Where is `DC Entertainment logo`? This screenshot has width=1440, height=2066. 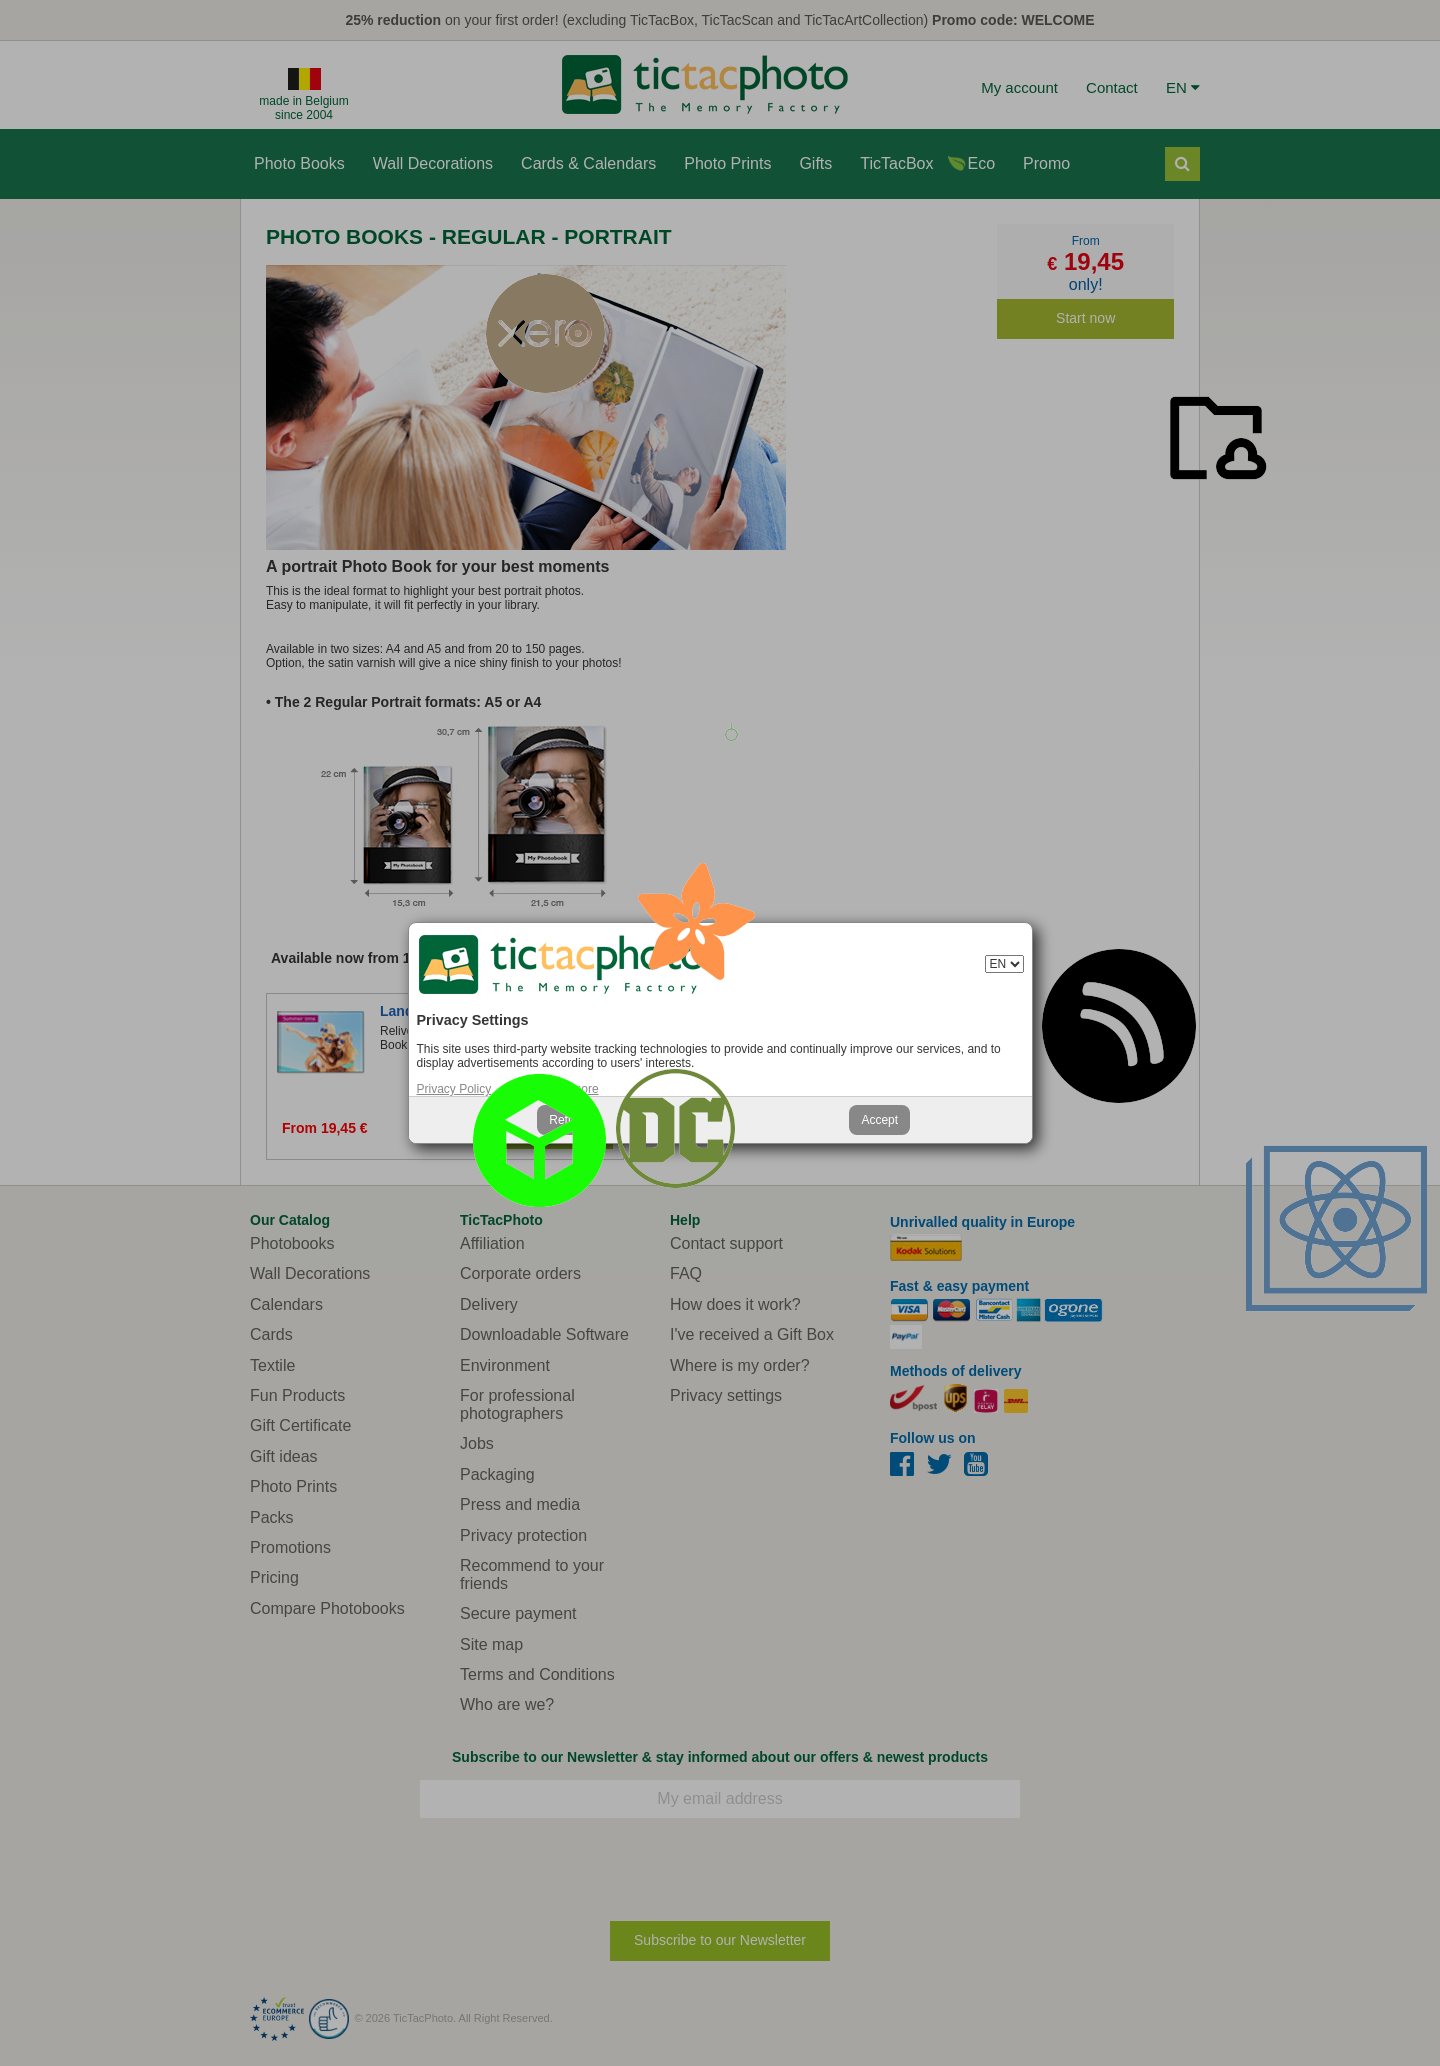
DC Entertainment logo is located at coordinates (675, 1128).